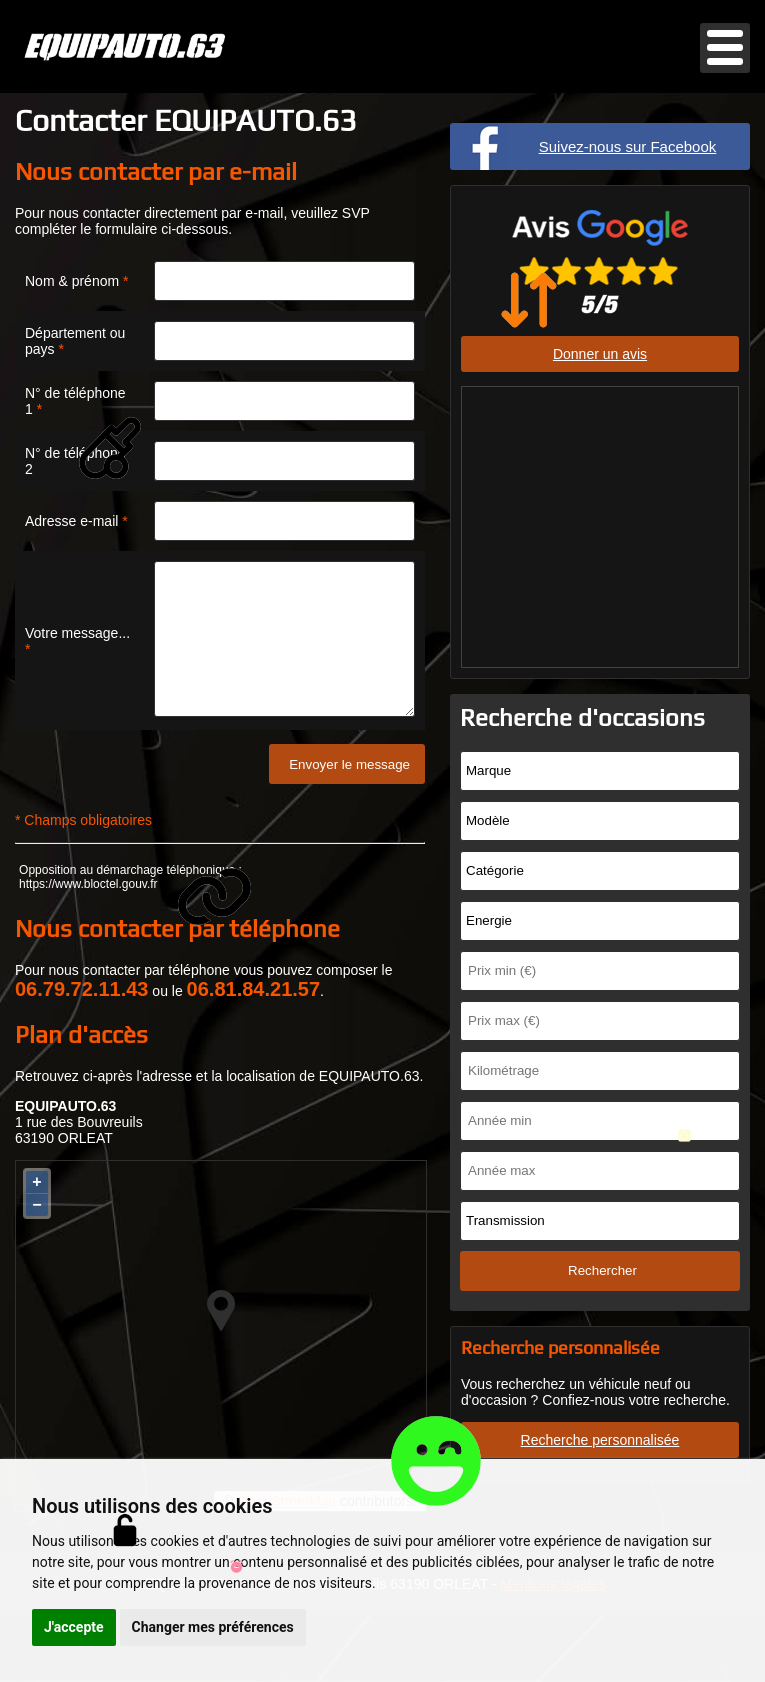 Image resolution: width=765 pixels, height=1682 pixels. I want to click on sort items in ascending or descending order, so click(529, 300).